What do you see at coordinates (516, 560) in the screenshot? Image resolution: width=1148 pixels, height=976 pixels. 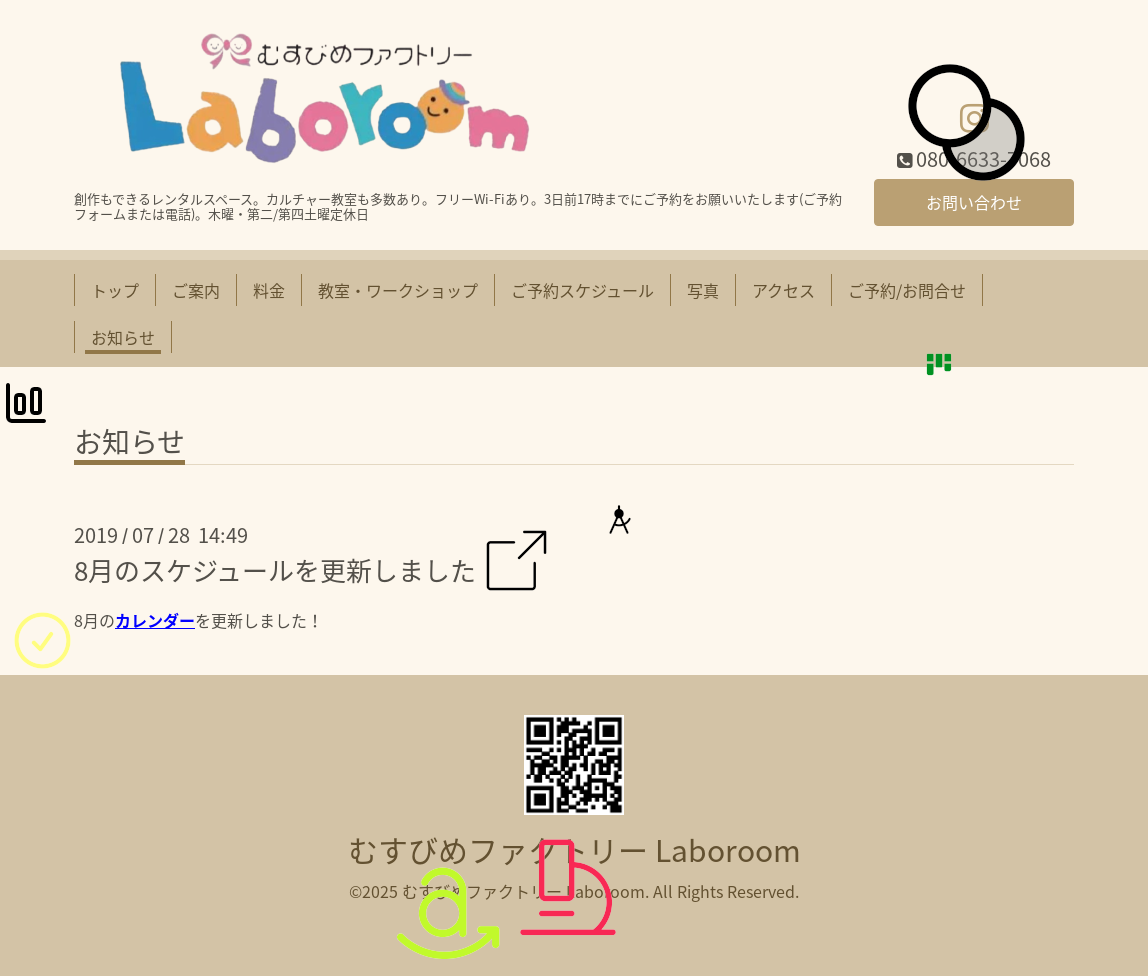 I see `open link in new window or tab` at bounding box center [516, 560].